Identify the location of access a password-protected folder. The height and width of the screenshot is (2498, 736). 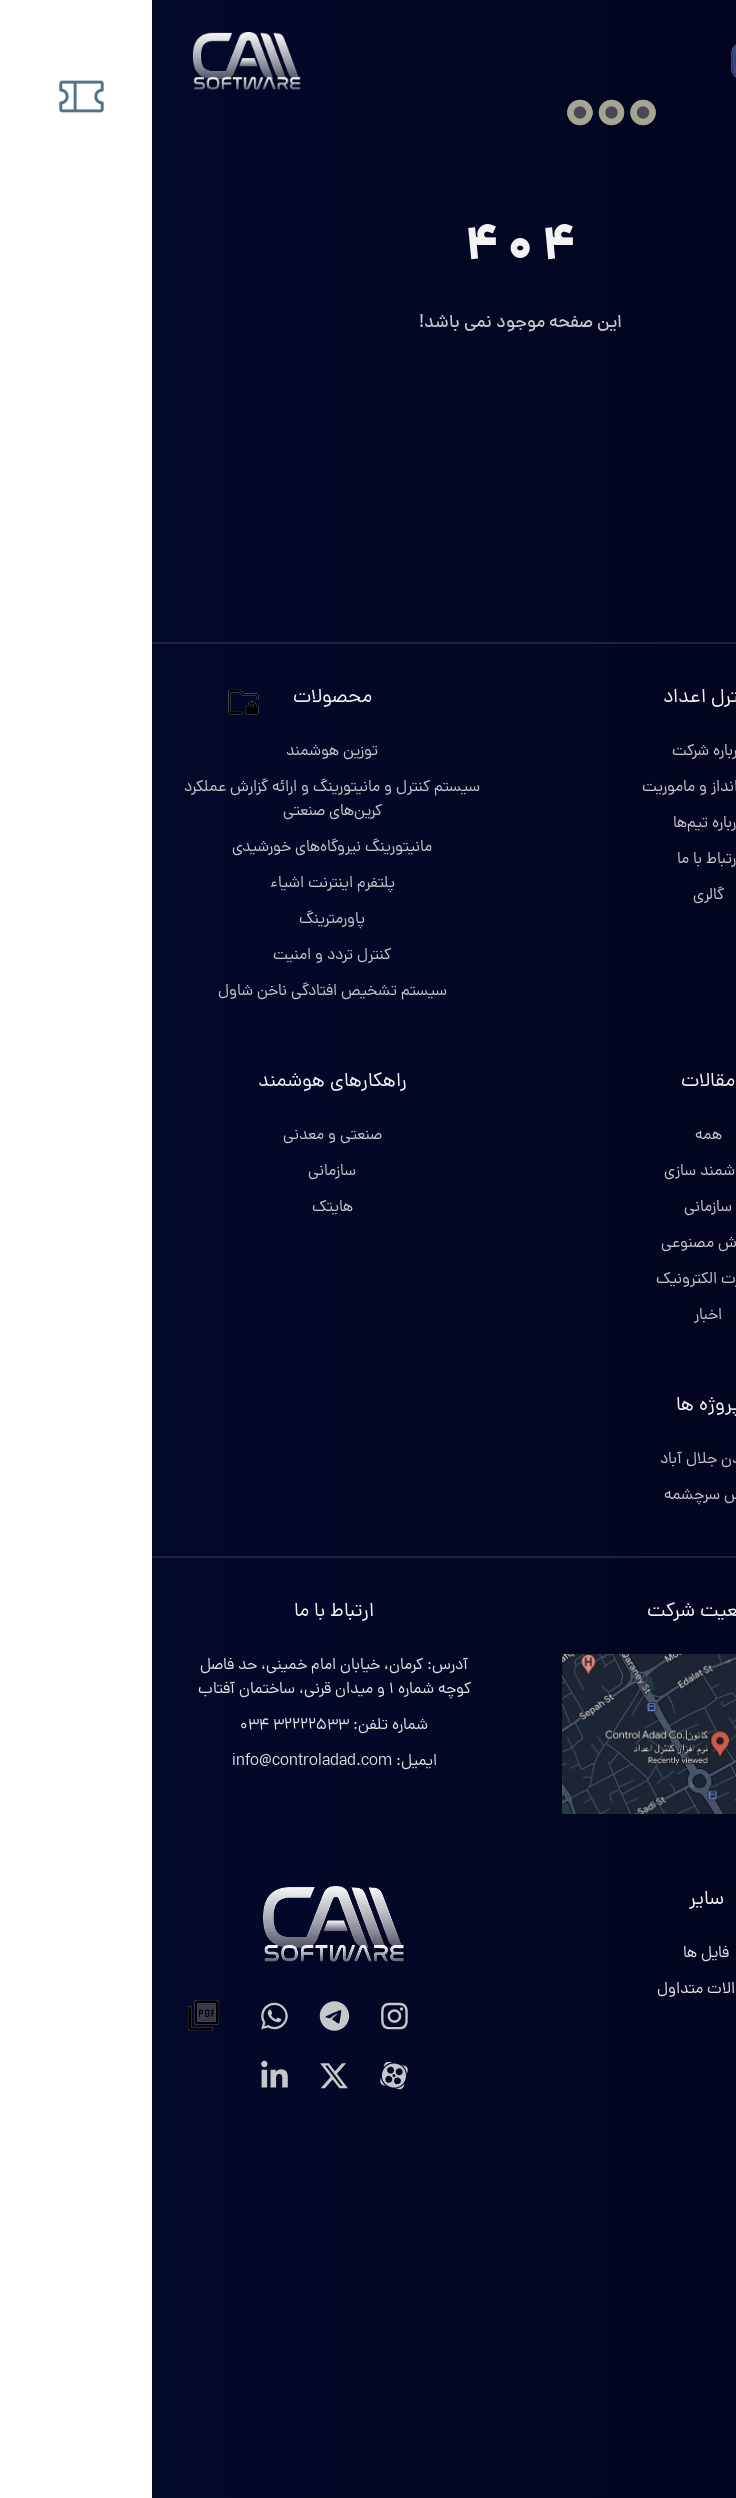
(243, 701).